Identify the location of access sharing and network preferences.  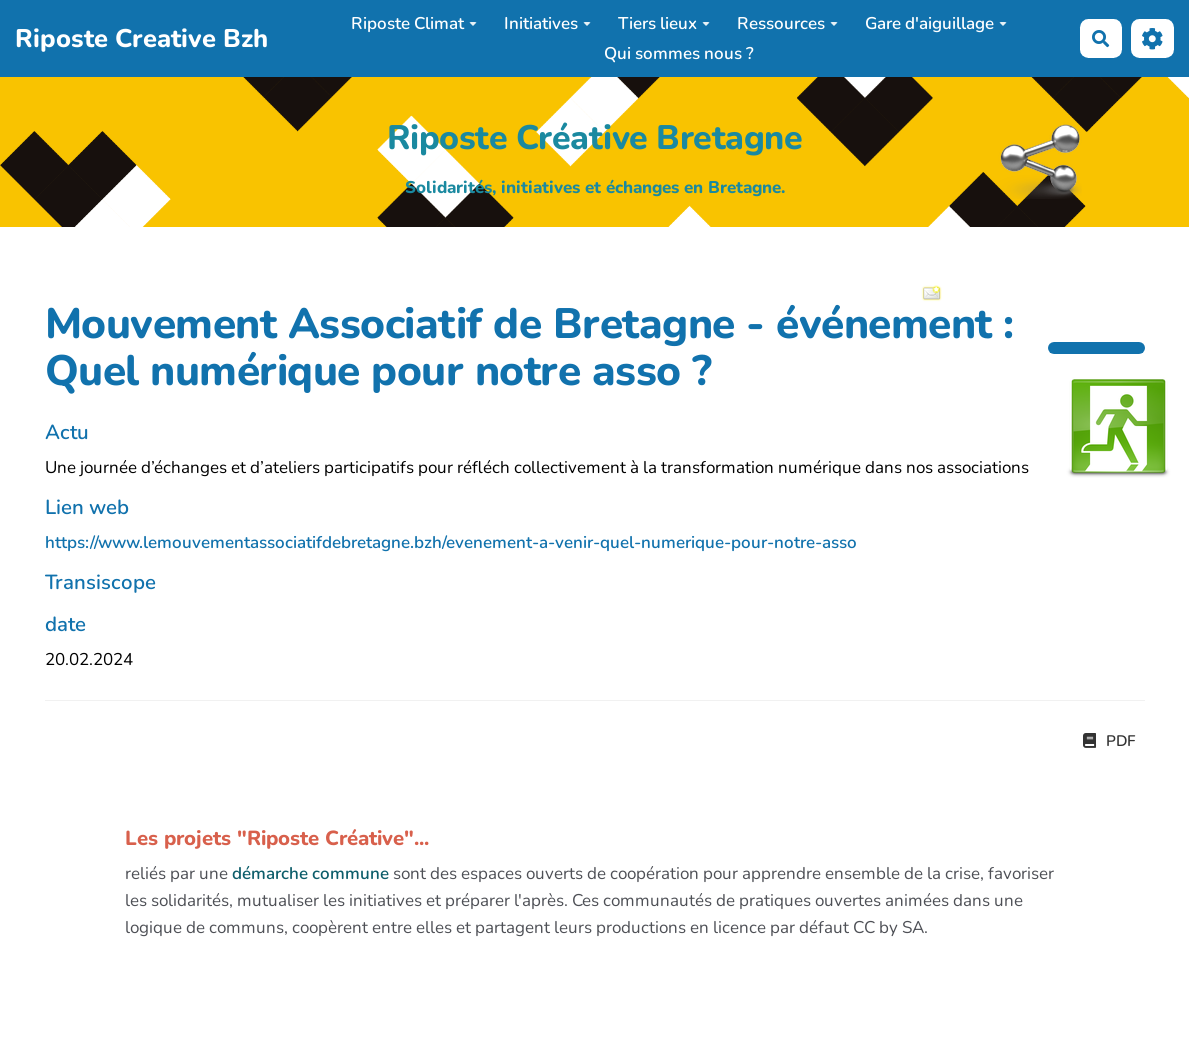
(1038, 155).